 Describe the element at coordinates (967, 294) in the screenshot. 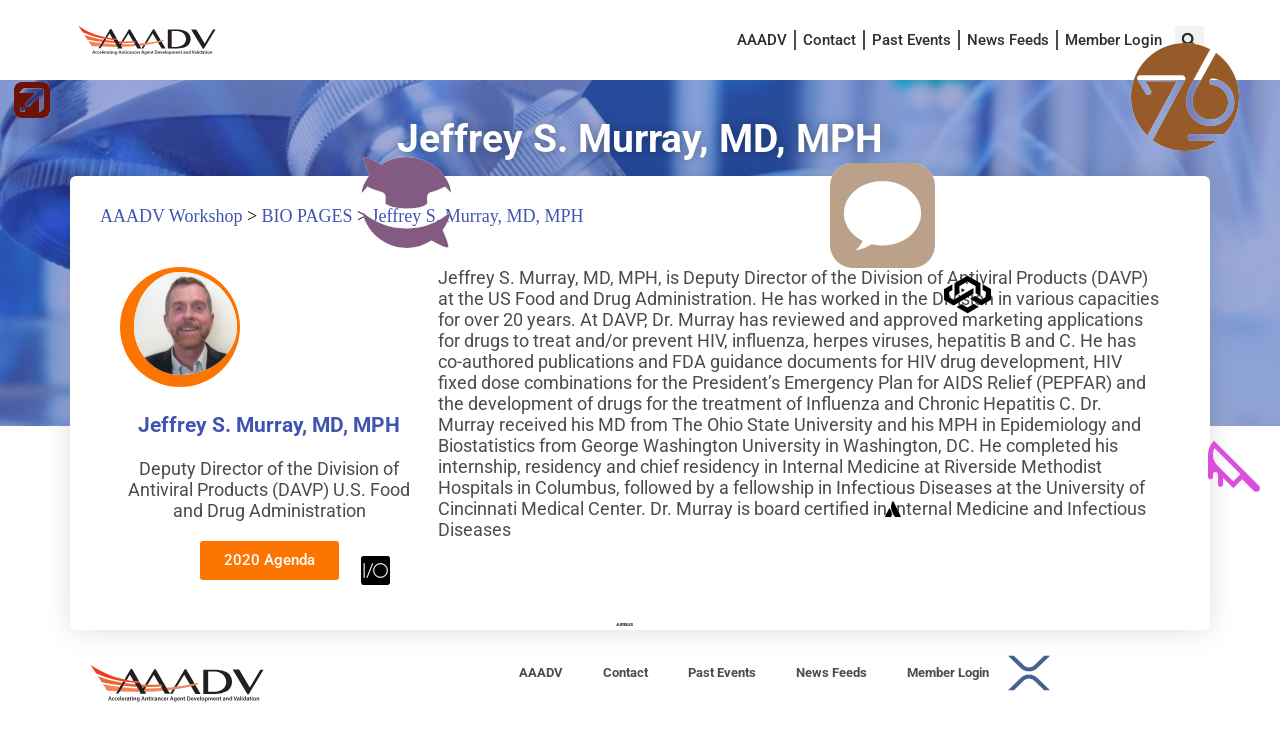

I see `loopback framework logo` at that location.